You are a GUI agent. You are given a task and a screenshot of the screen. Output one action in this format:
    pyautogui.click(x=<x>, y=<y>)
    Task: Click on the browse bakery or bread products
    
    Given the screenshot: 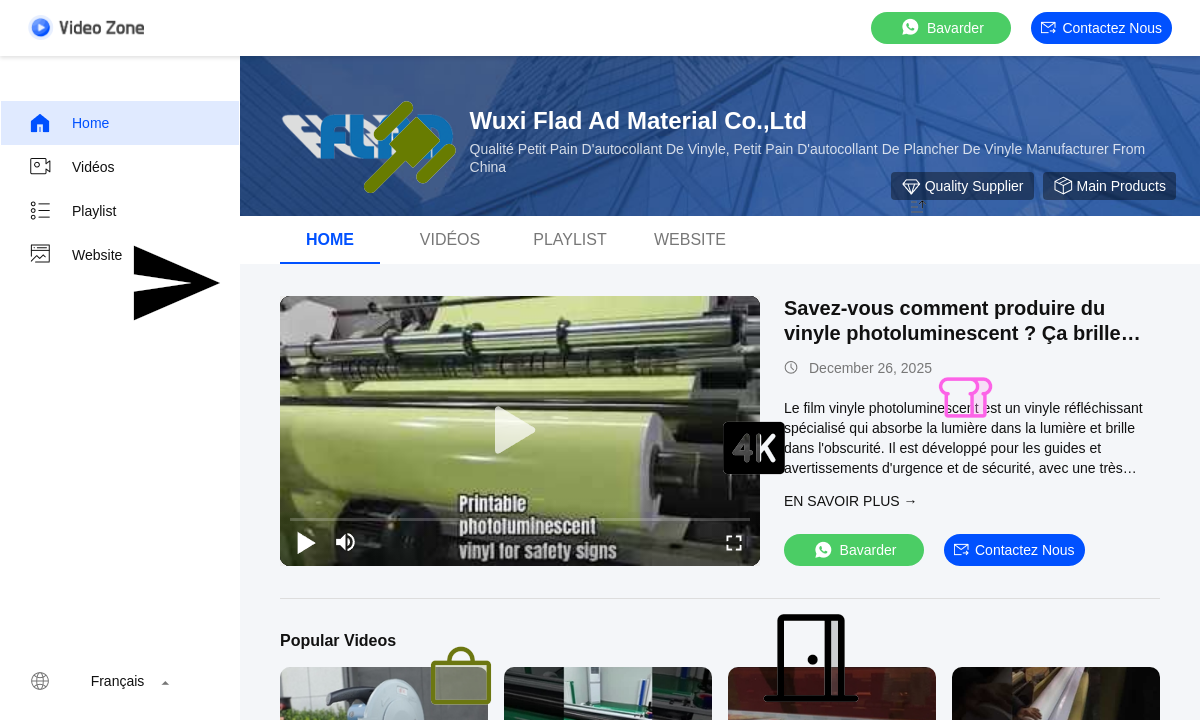 What is the action you would take?
    pyautogui.click(x=966, y=397)
    